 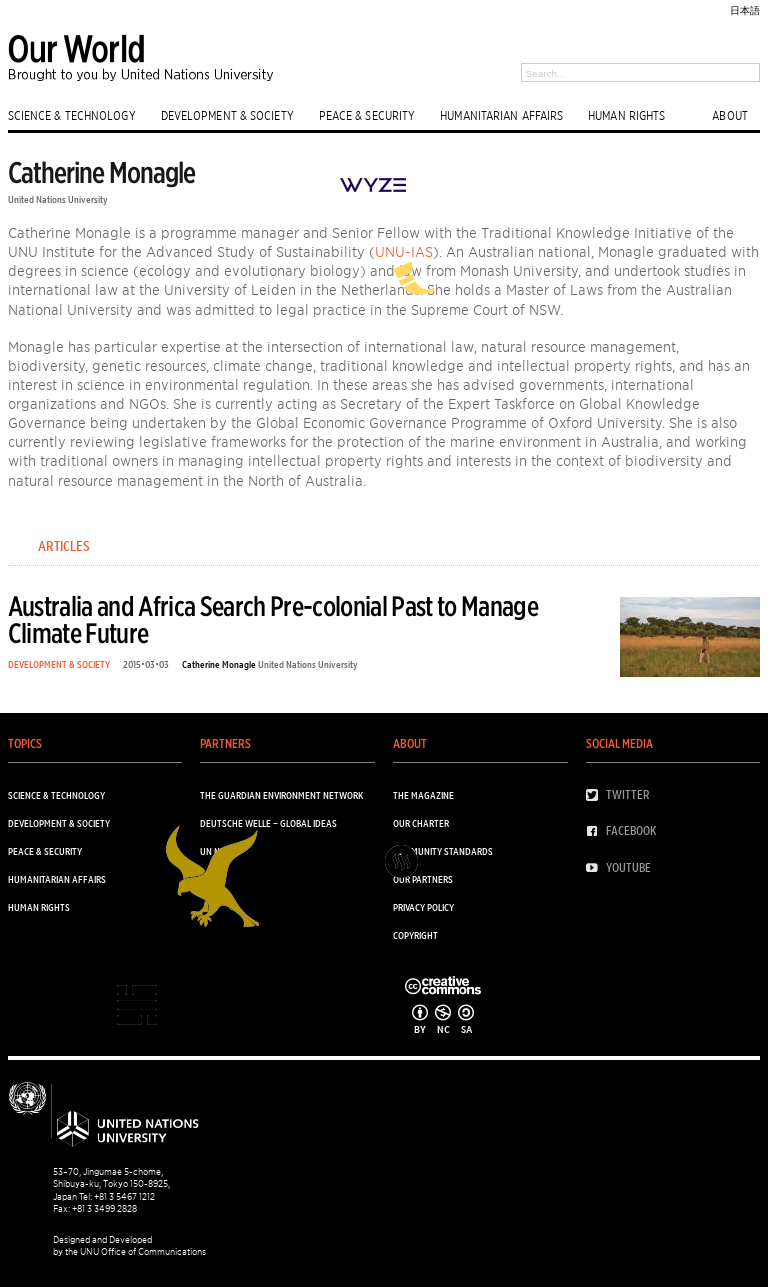 What do you see at coordinates (373, 185) in the screenshot?
I see `open the Wyze smart home app` at bounding box center [373, 185].